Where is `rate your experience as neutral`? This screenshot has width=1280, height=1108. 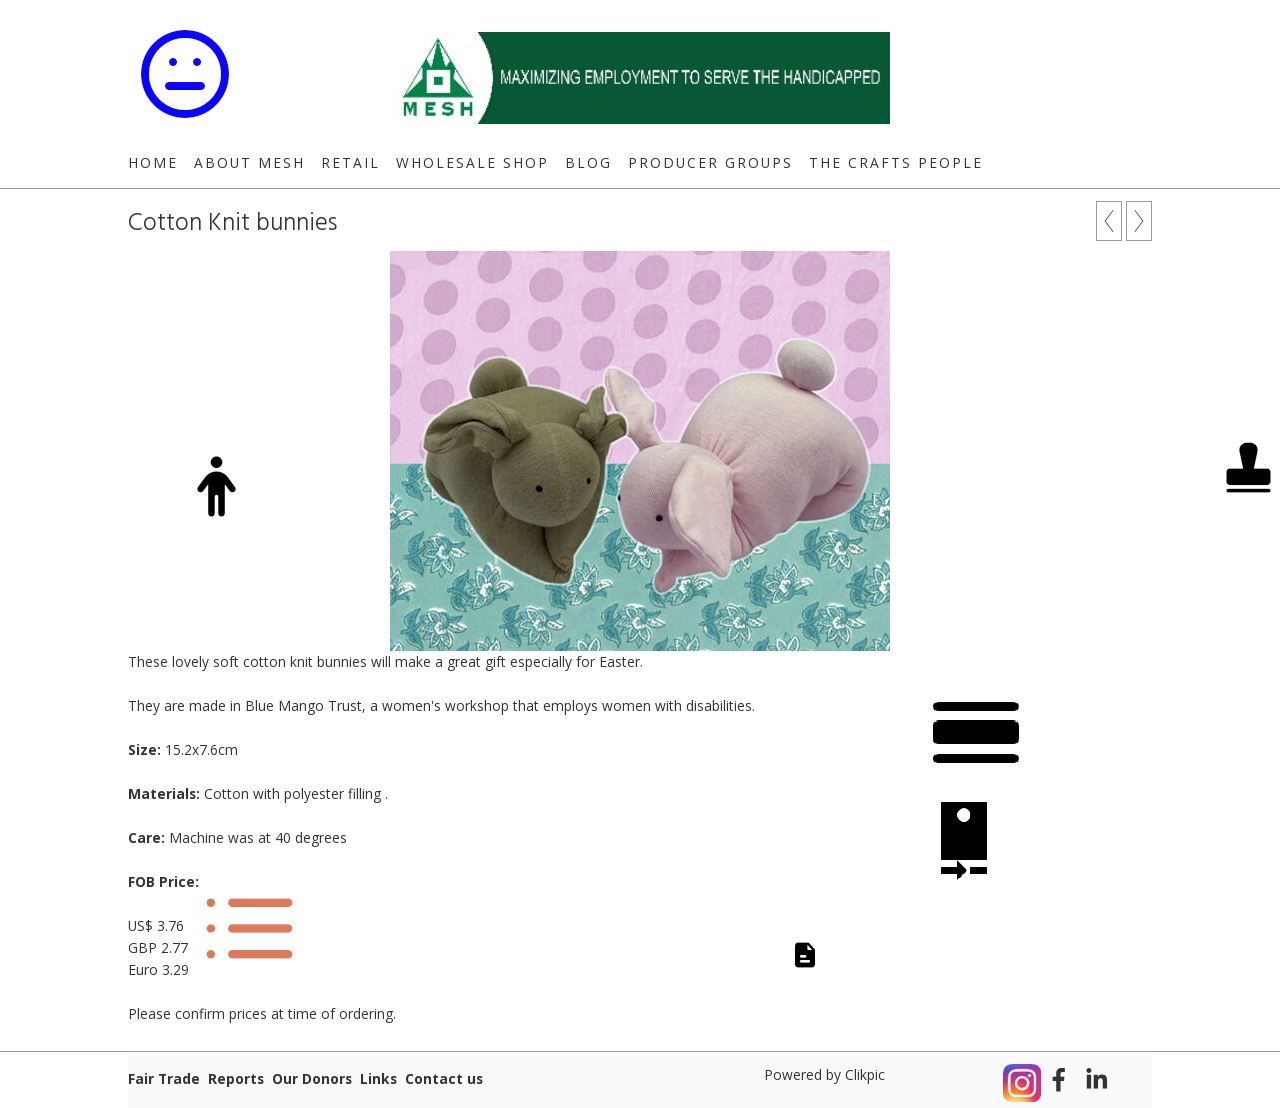 rate your experience as neutral is located at coordinates (185, 74).